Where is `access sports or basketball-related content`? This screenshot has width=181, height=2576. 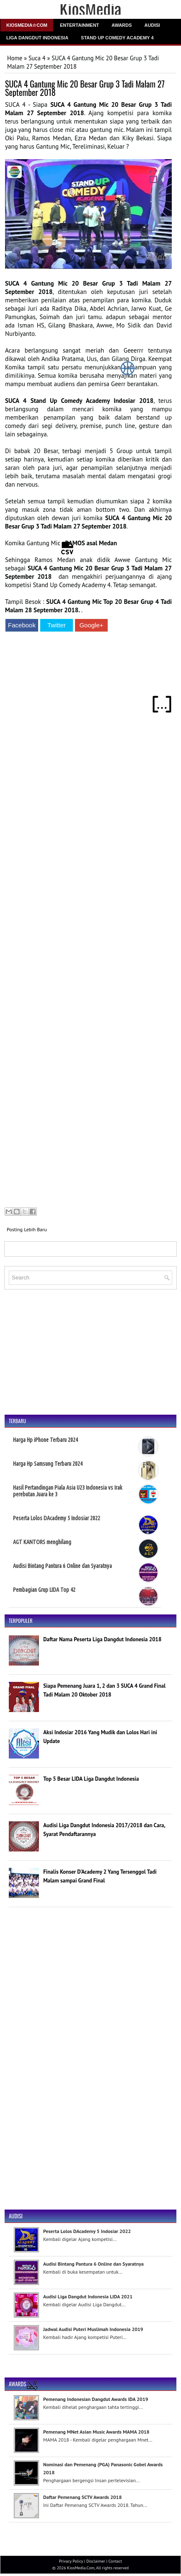
access sports or basketball-related content is located at coordinates (127, 368).